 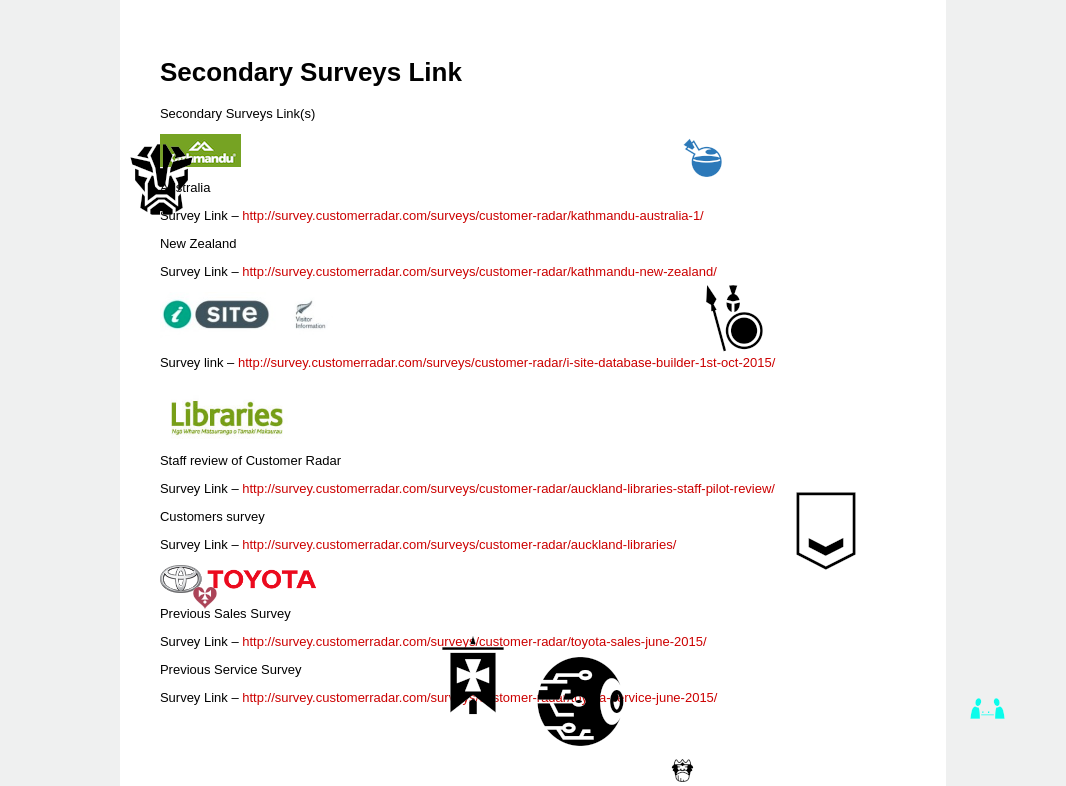 What do you see at coordinates (826, 531) in the screenshot?
I see `indicates rank 1 or lowest tier status` at bounding box center [826, 531].